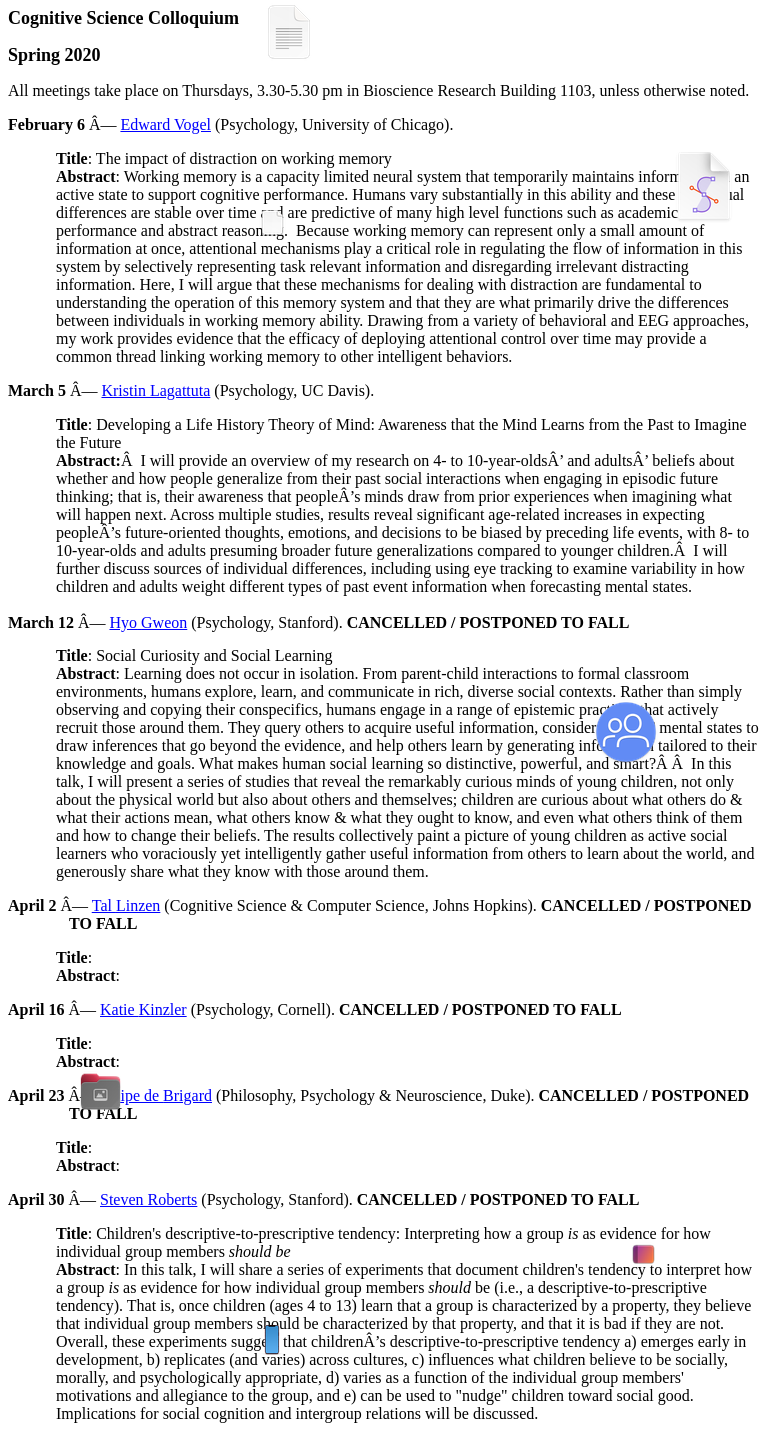 This screenshot has height=1449, width=768. What do you see at coordinates (100, 1091) in the screenshot?
I see `open your pictures folder` at bounding box center [100, 1091].